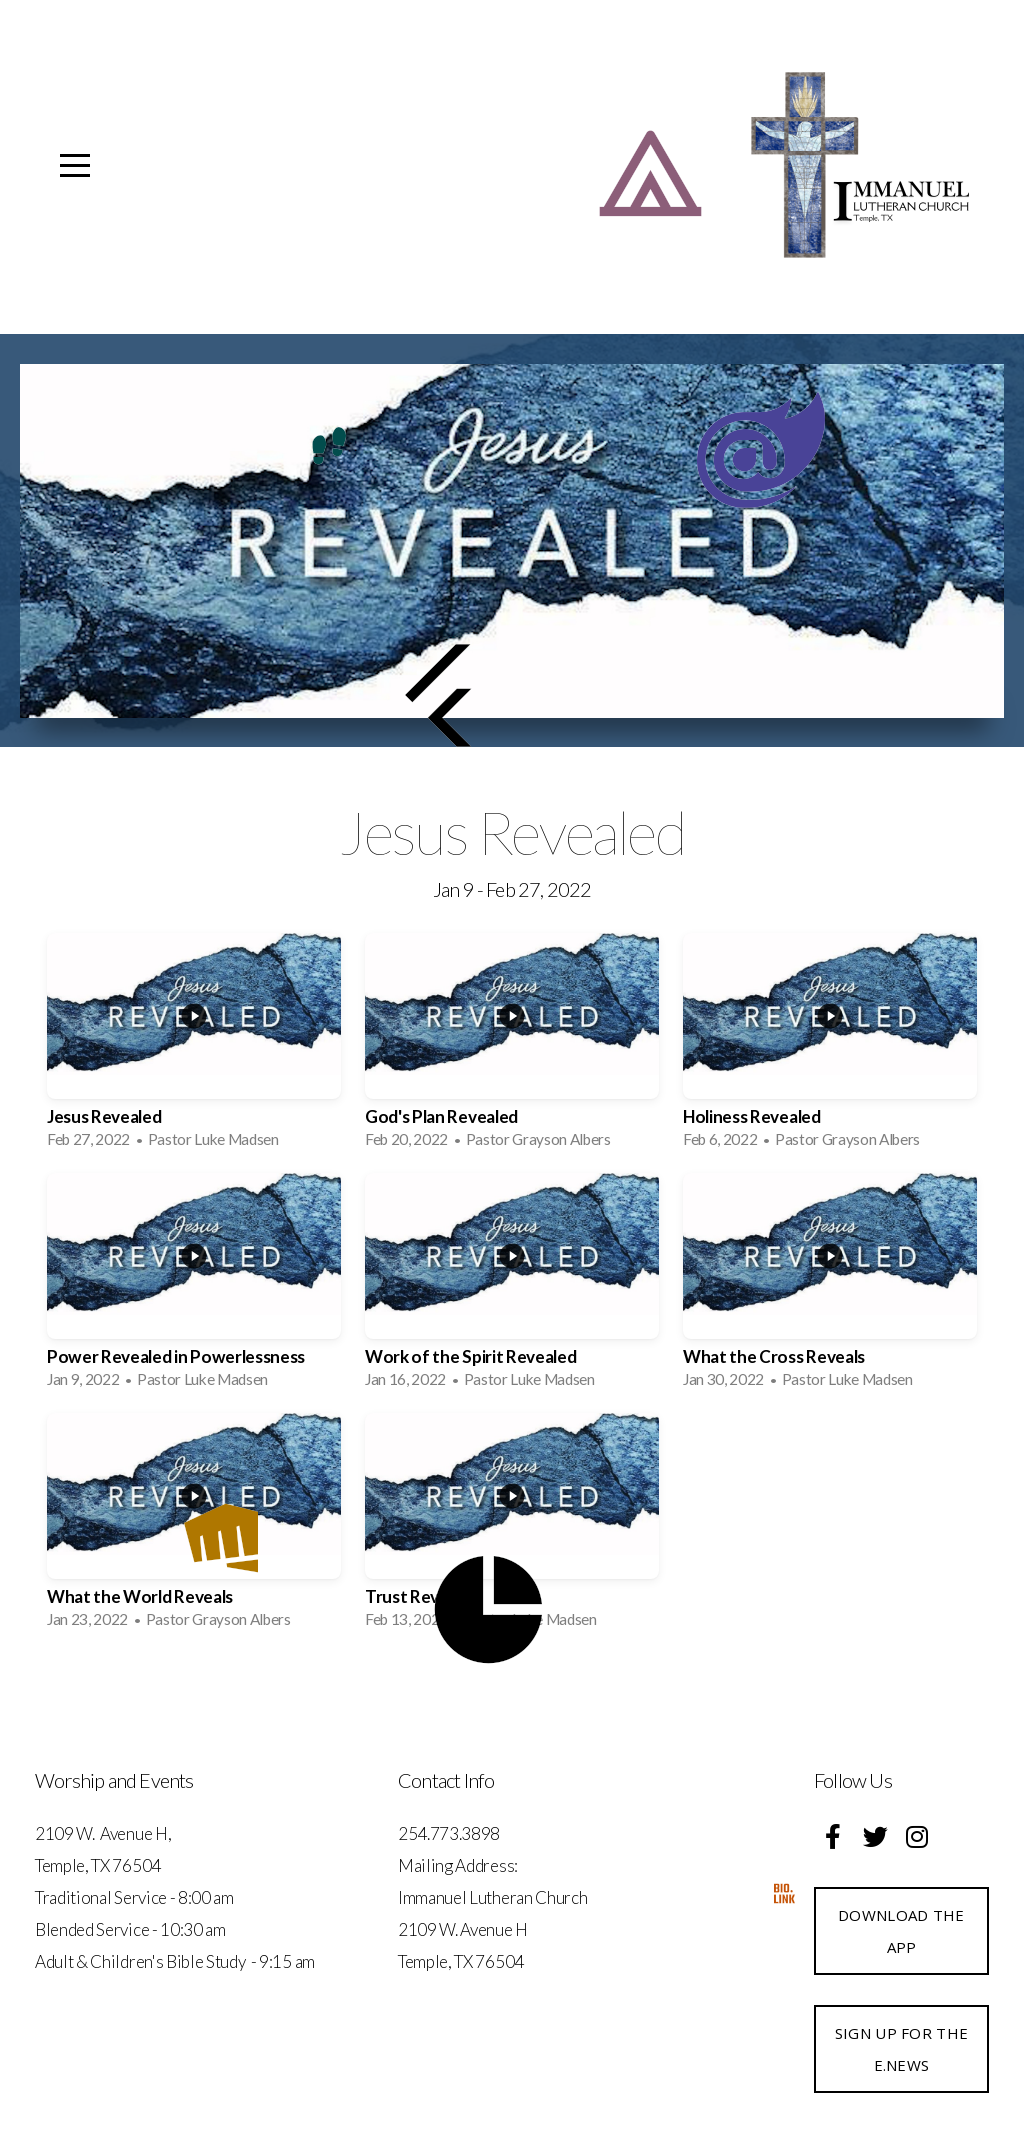 This screenshot has height=2137, width=1024. What do you see at coordinates (328, 446) in the screenshot?
I see `view your walking route or path history` at bounding box center [328, 446].